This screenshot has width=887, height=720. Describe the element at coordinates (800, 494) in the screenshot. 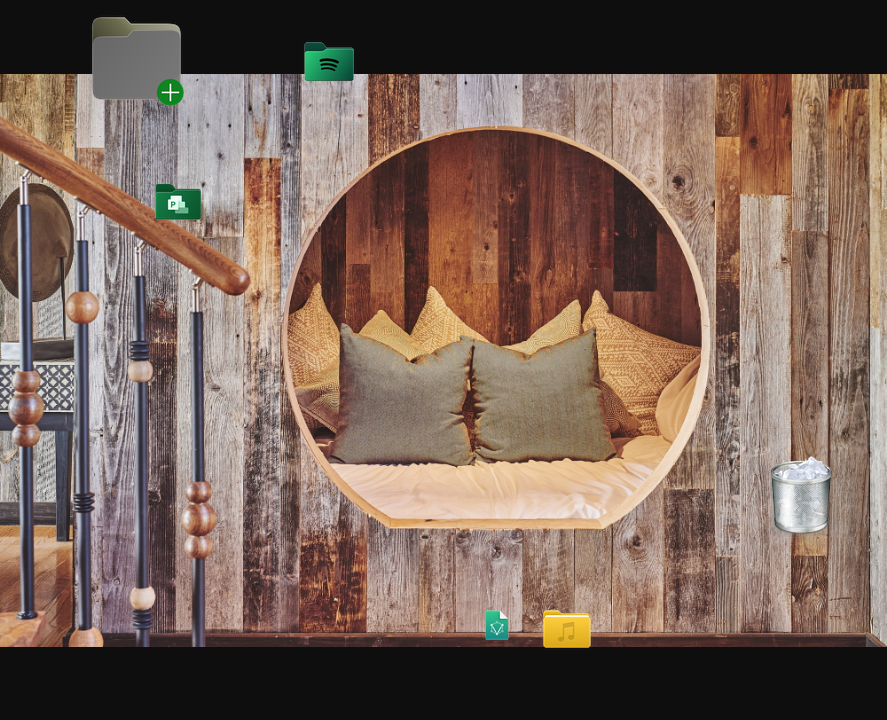

I see `view items in your trash folder` at that location.